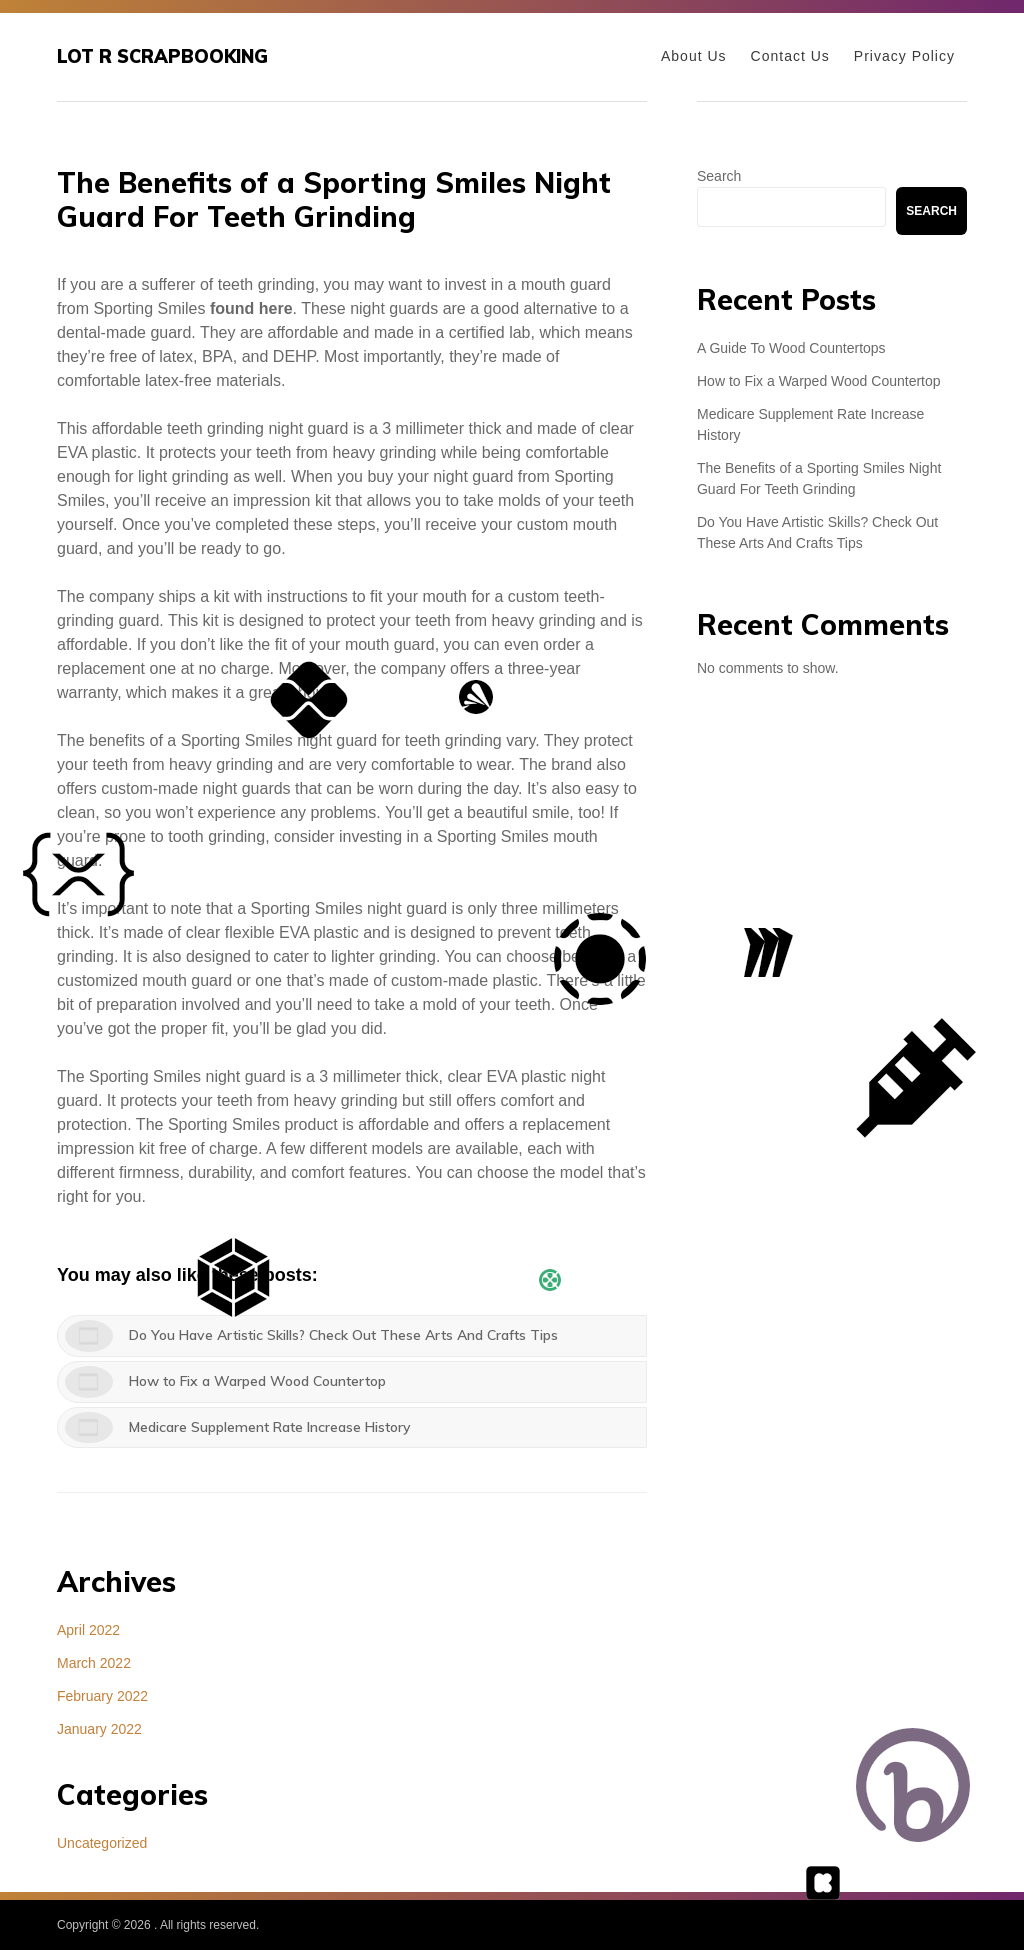  I want to click on open bitly link shortening service, so click(913, 1785).